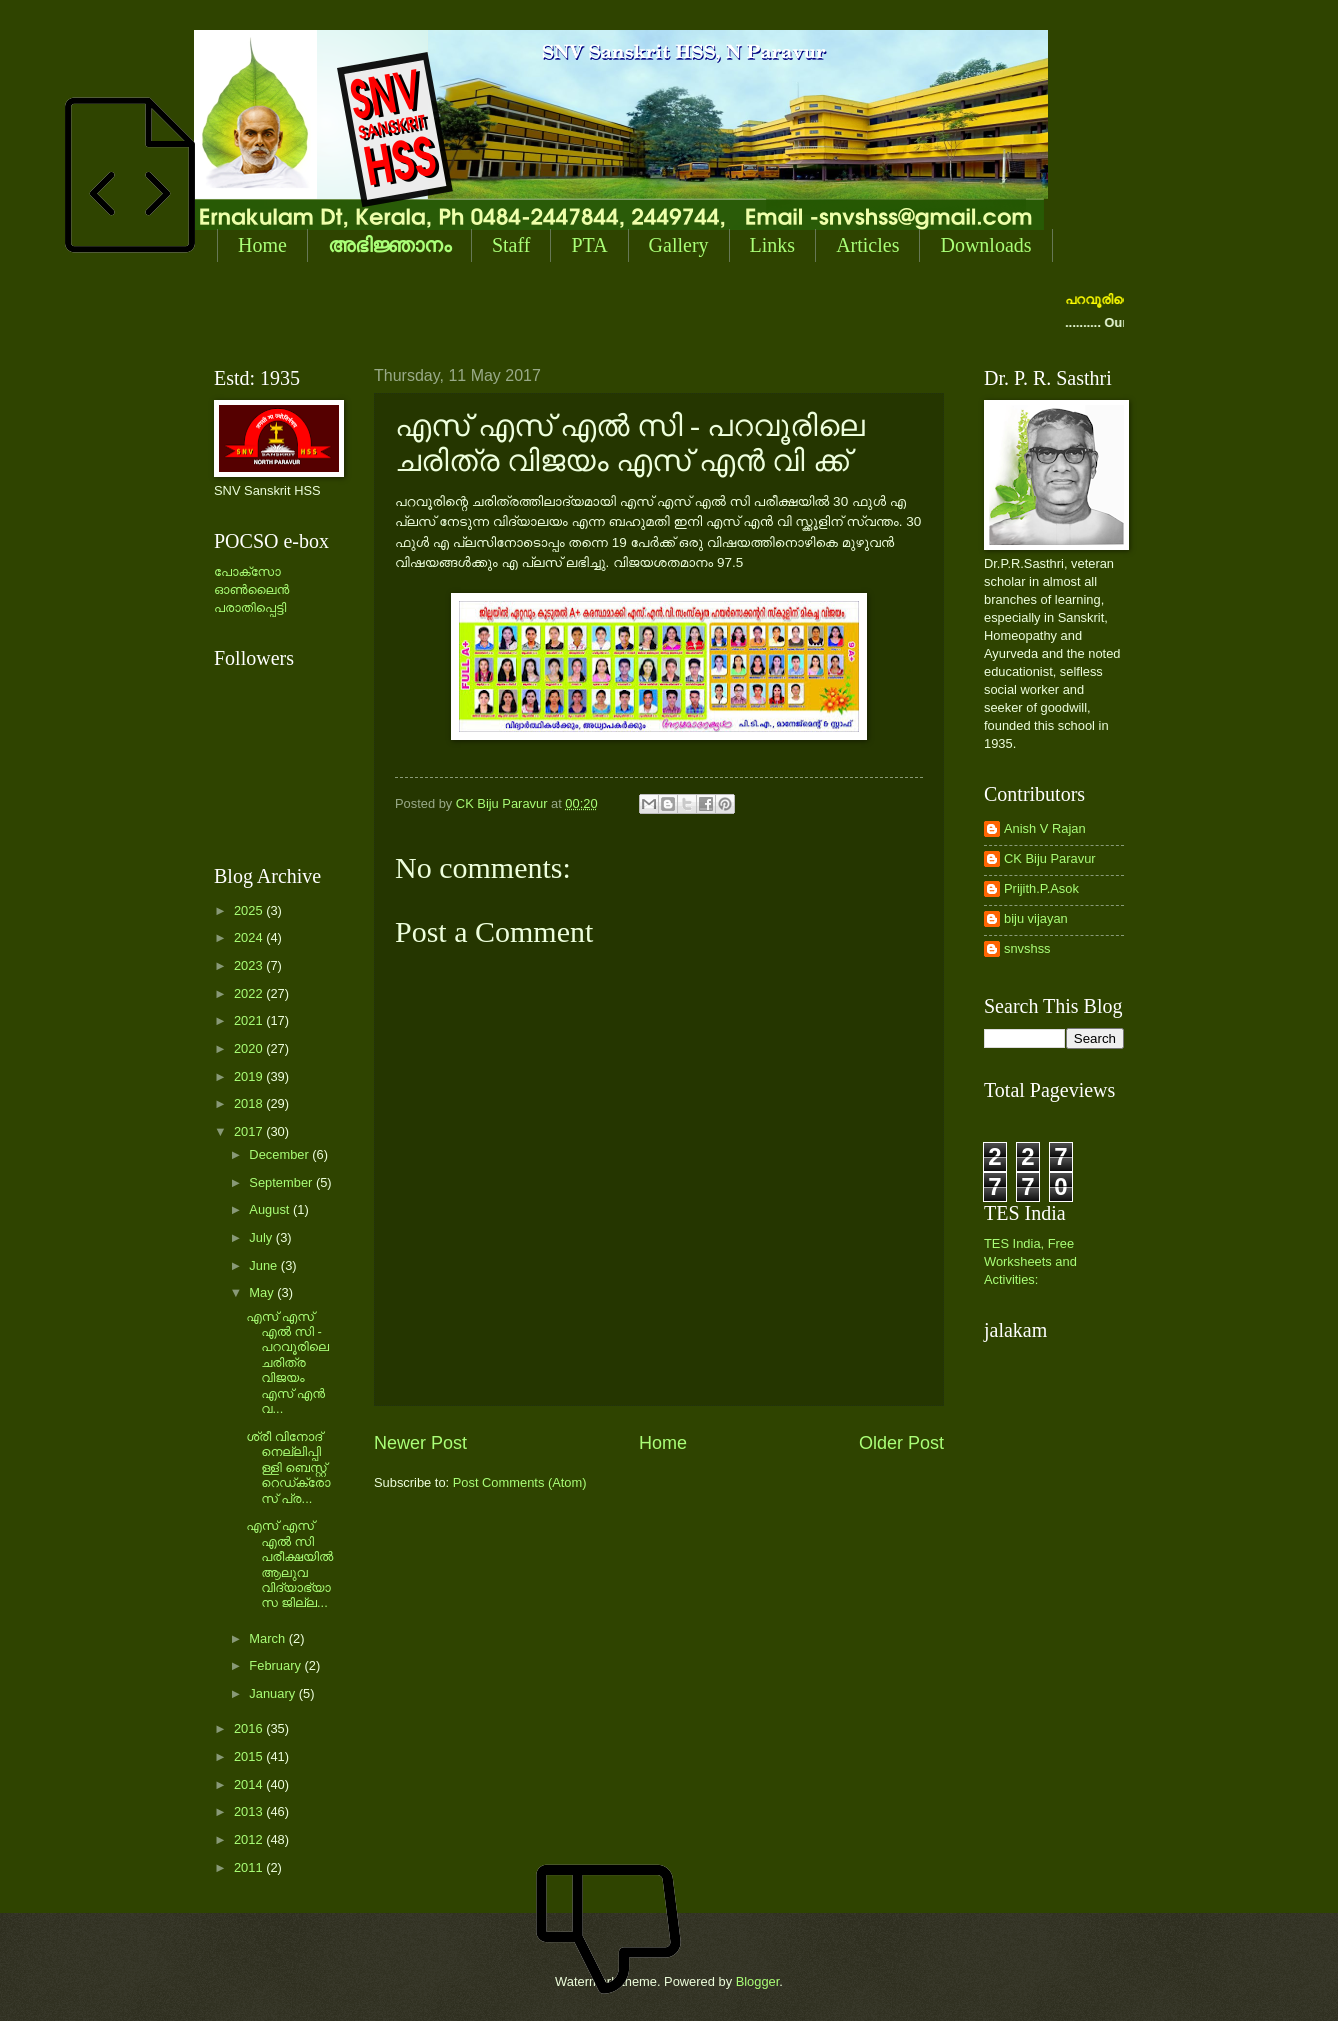 This screenshot has width=1338, height=2021. What do you see at coordinates (608, 1921) in the screenshot?
I see `dislike or downvote content` at bounding box center [608, 1921].